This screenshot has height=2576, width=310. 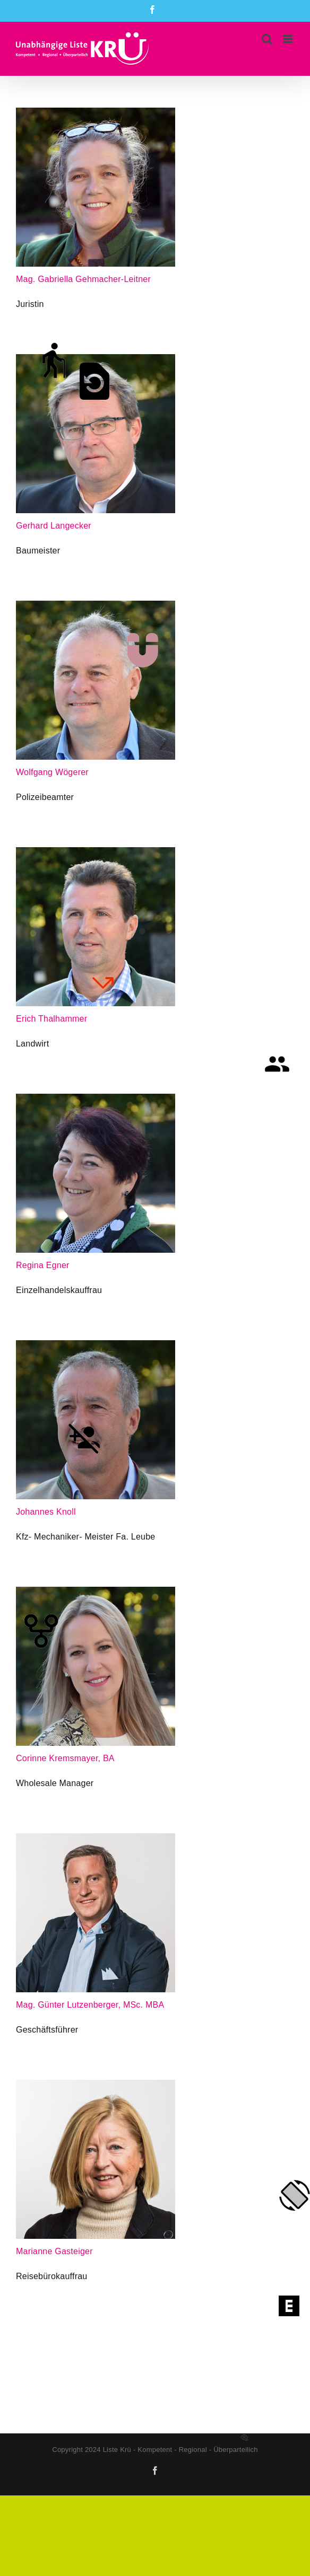 What do you see at coordinates (277, 1064) in the screenshot?
I see `view contacts or people list` at bounding box center [277, 1064].